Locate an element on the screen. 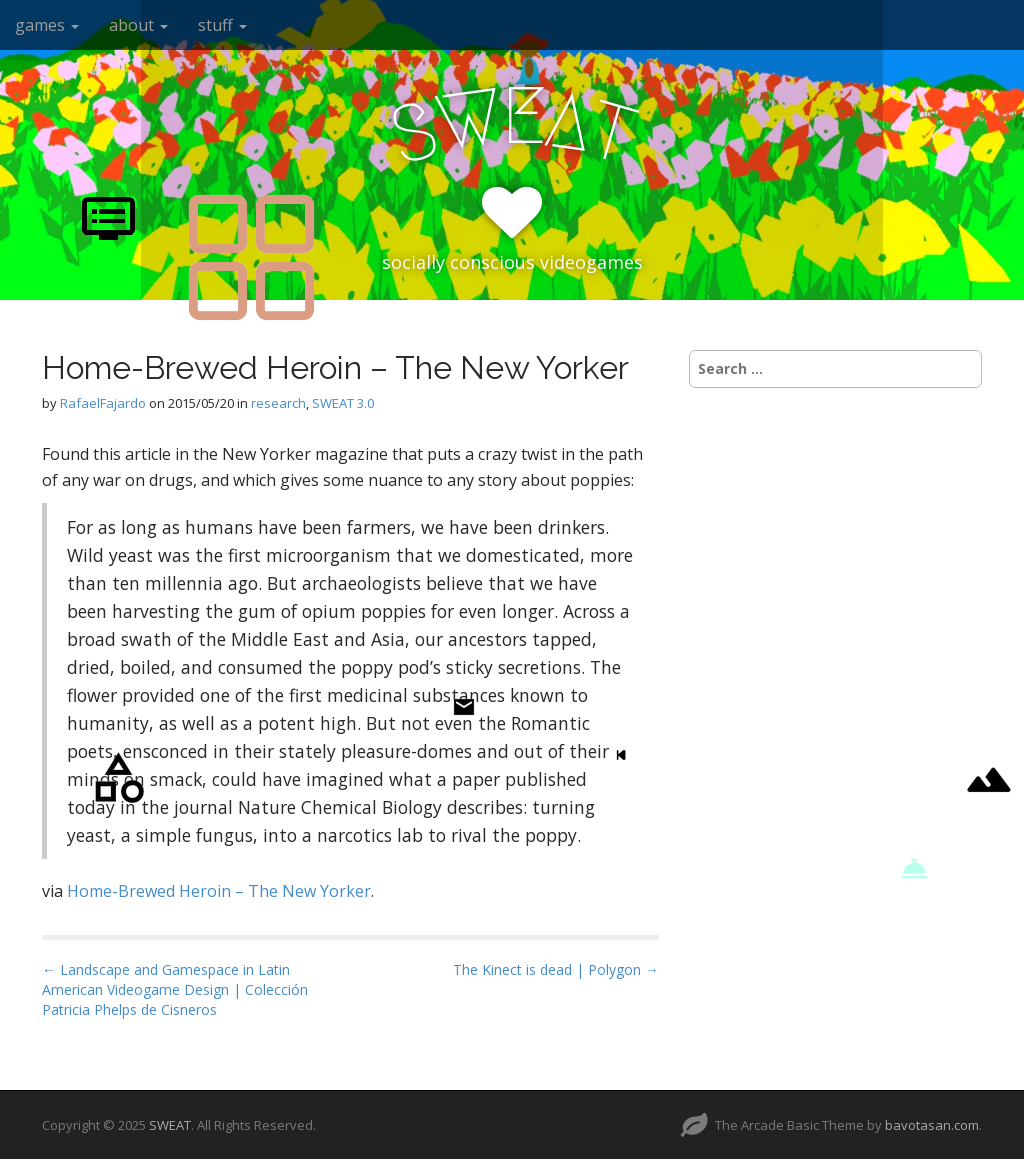 This screenshot has width=1024, height=1159. view items in grid layout is located at coordinates (251, 257).